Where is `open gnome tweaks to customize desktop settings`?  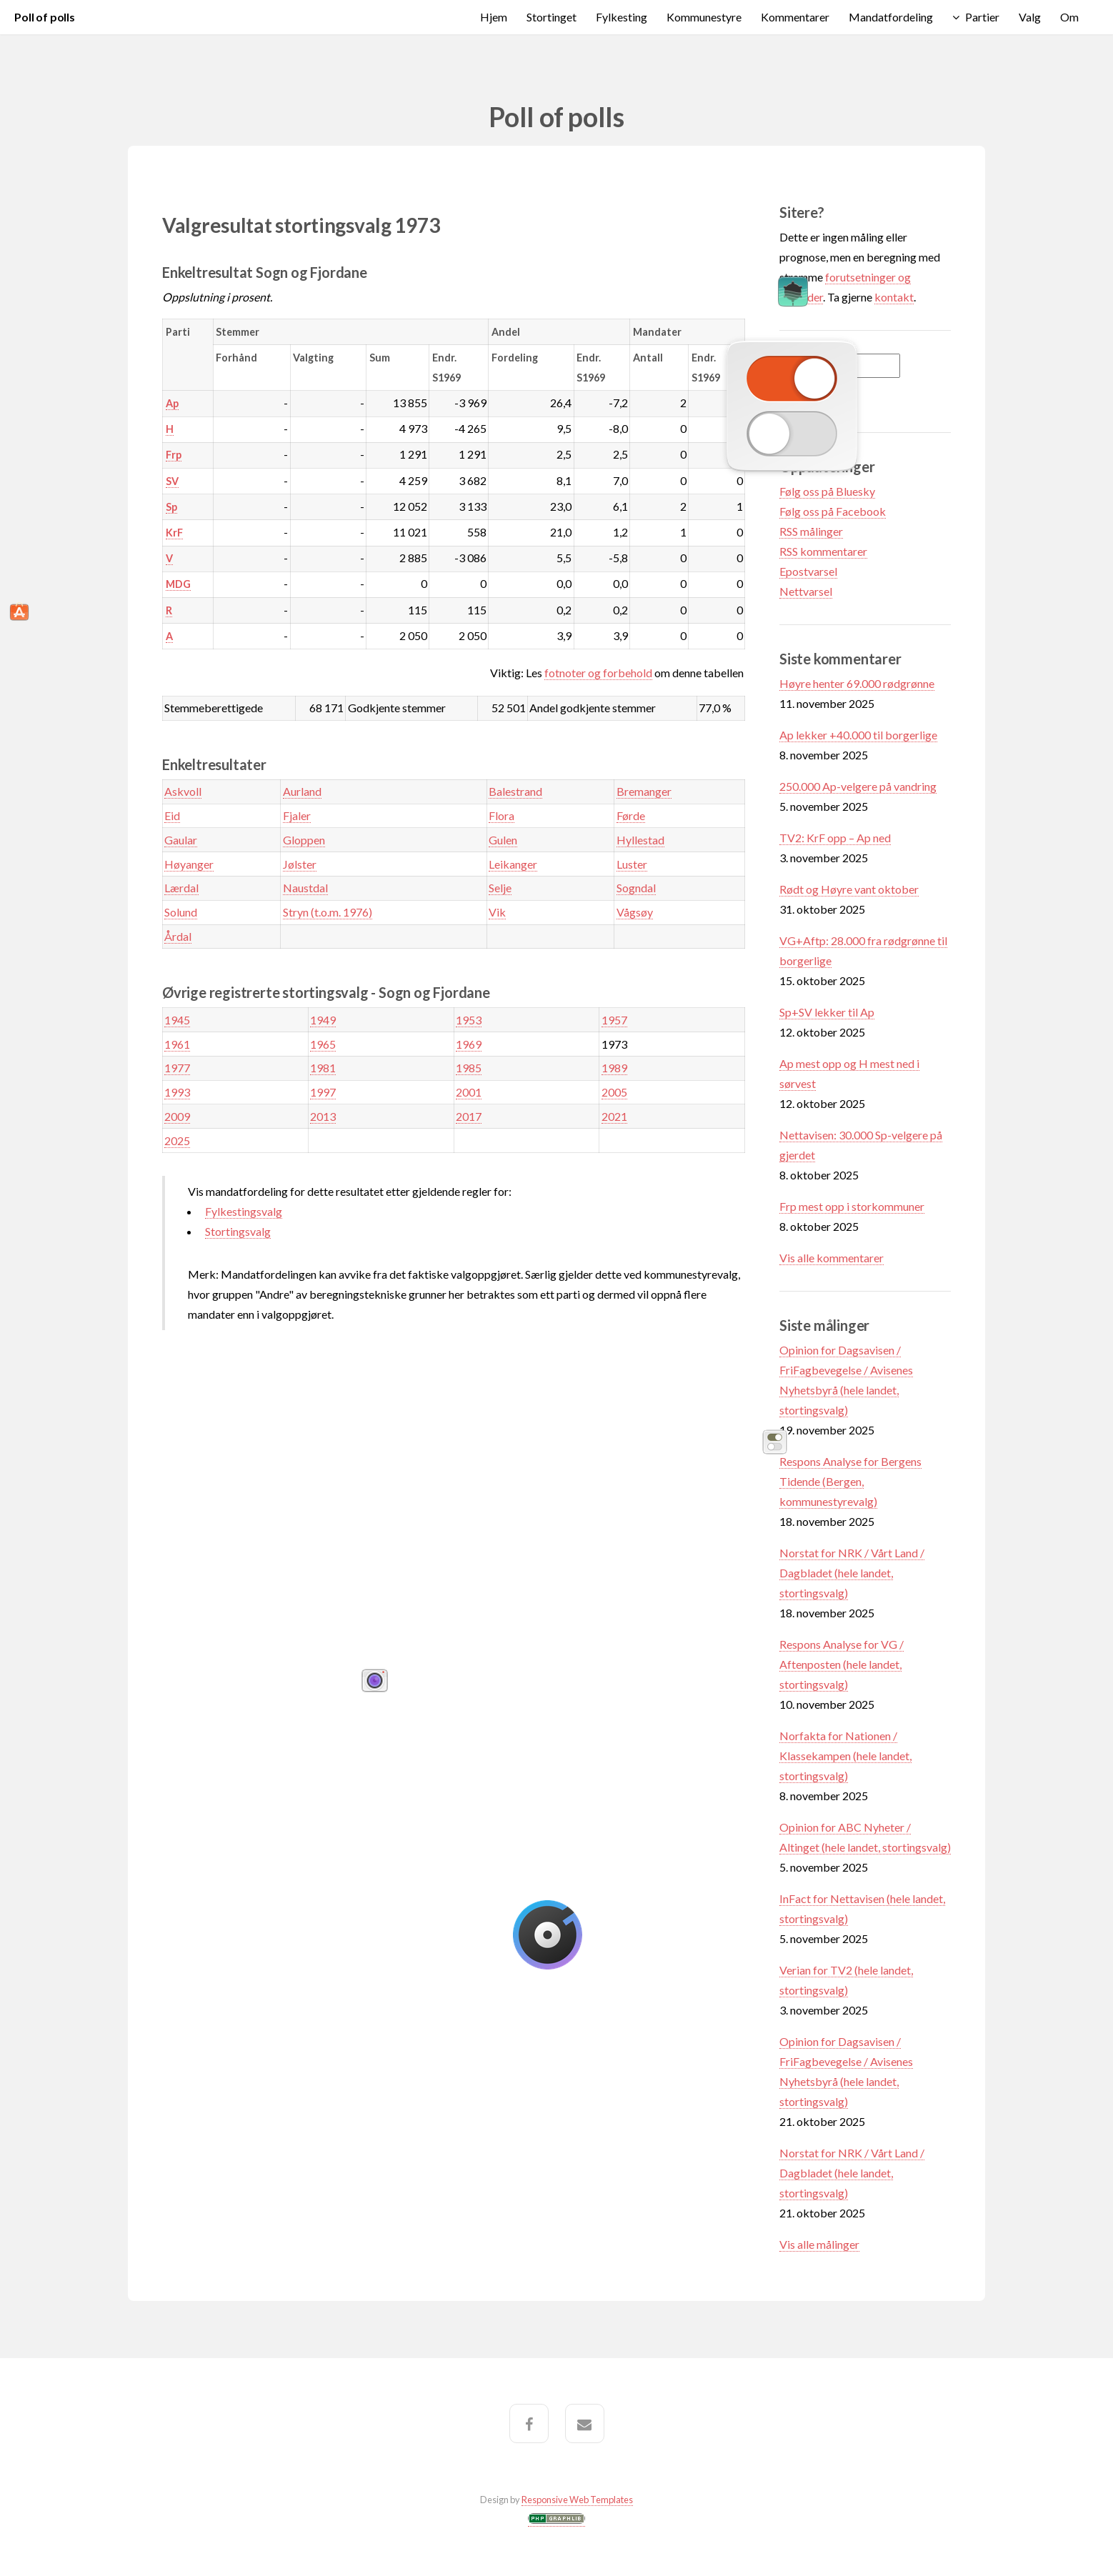 open gnome tweaks to customize desktop settings is located at coordinates (774, 1442).